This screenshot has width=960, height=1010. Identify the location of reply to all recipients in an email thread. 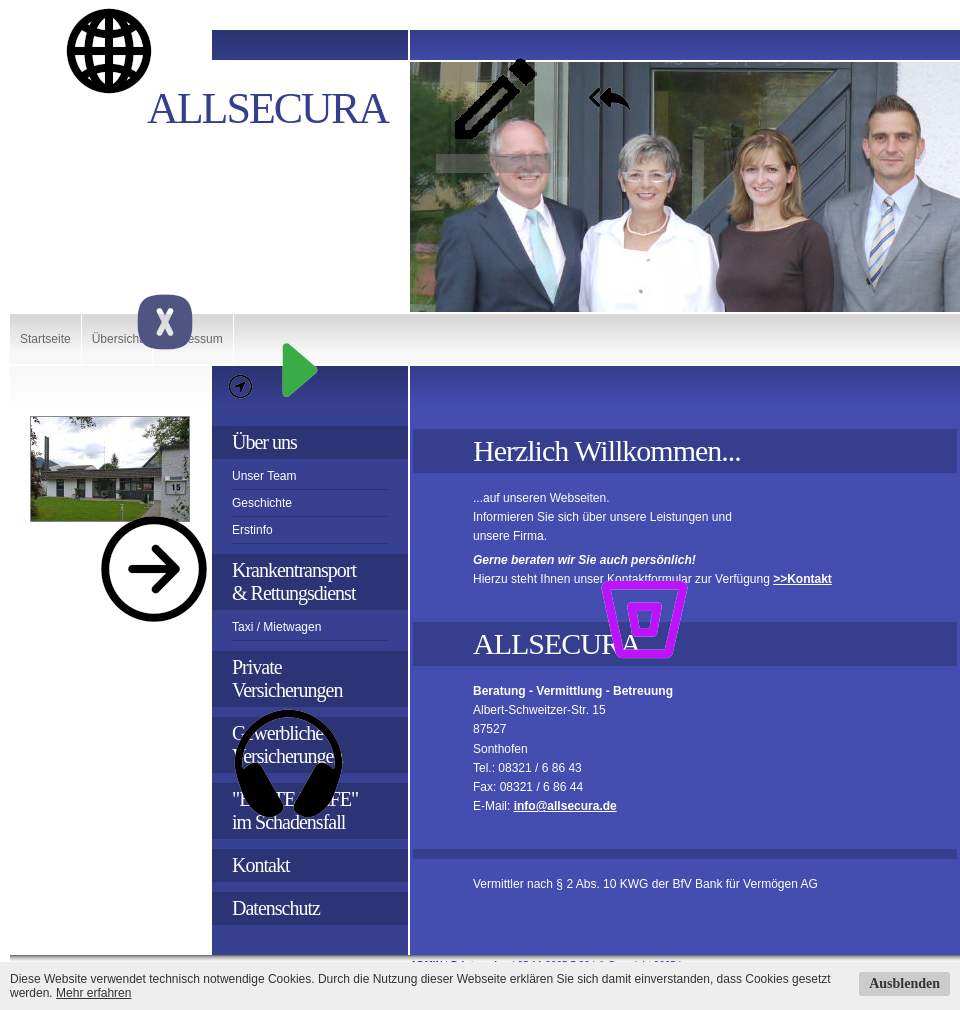
(609, 97).